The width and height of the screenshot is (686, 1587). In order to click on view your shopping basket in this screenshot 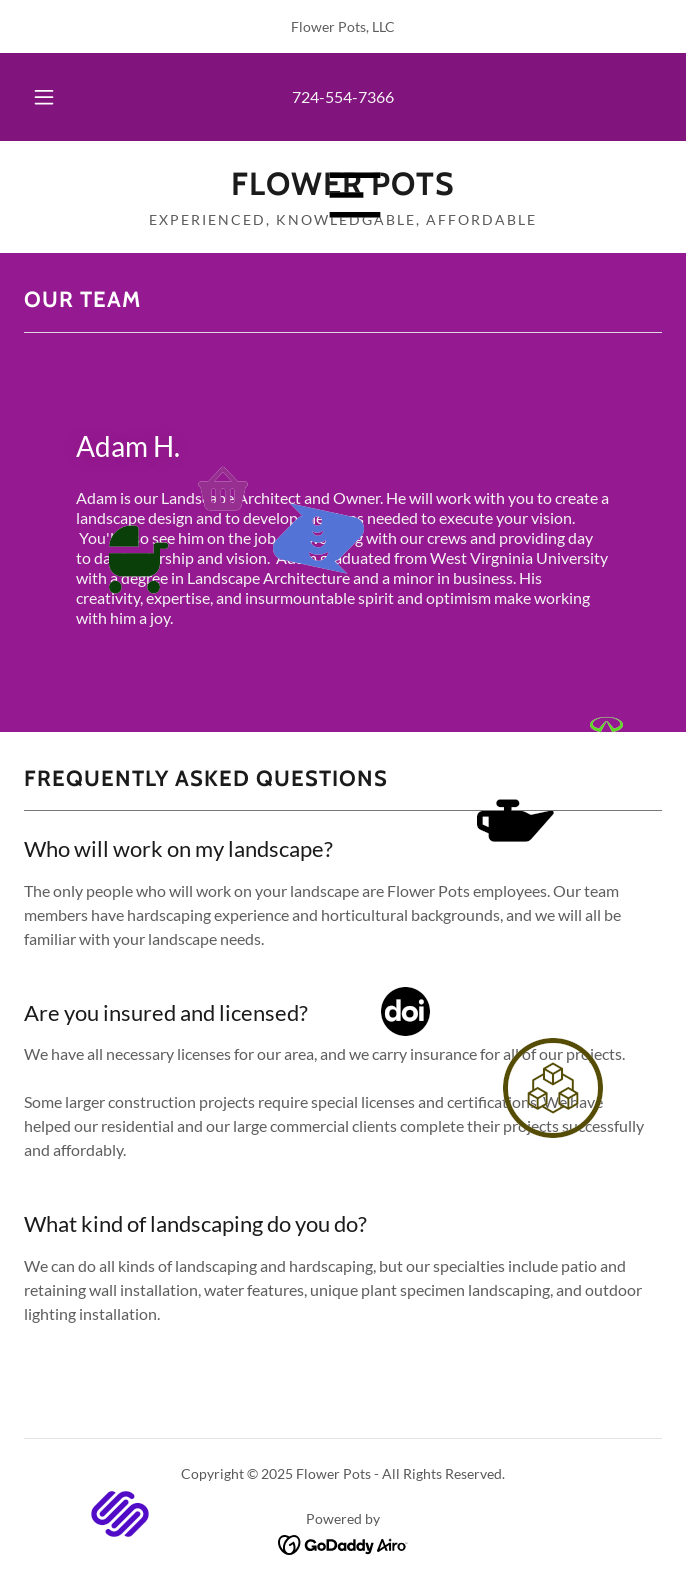, I will do `click(223, 490)`.